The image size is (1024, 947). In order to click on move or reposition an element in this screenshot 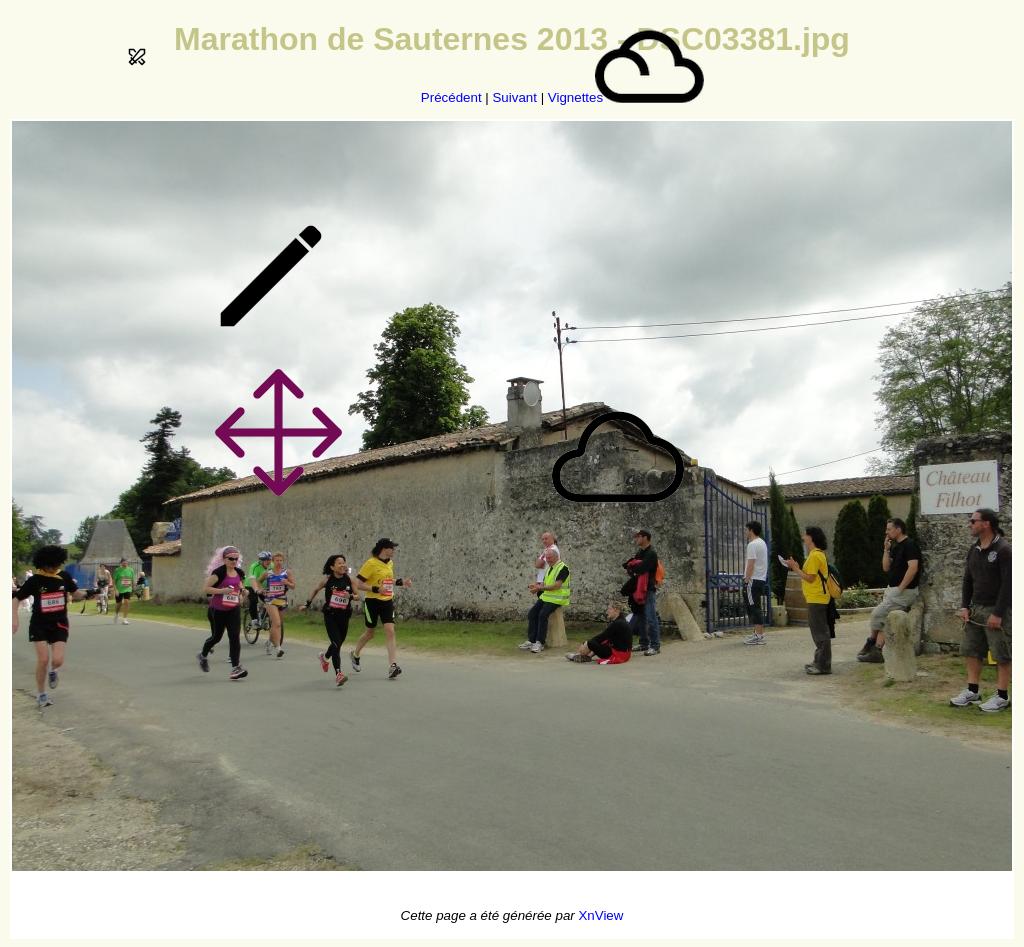, I will do `click(278, 432)`.